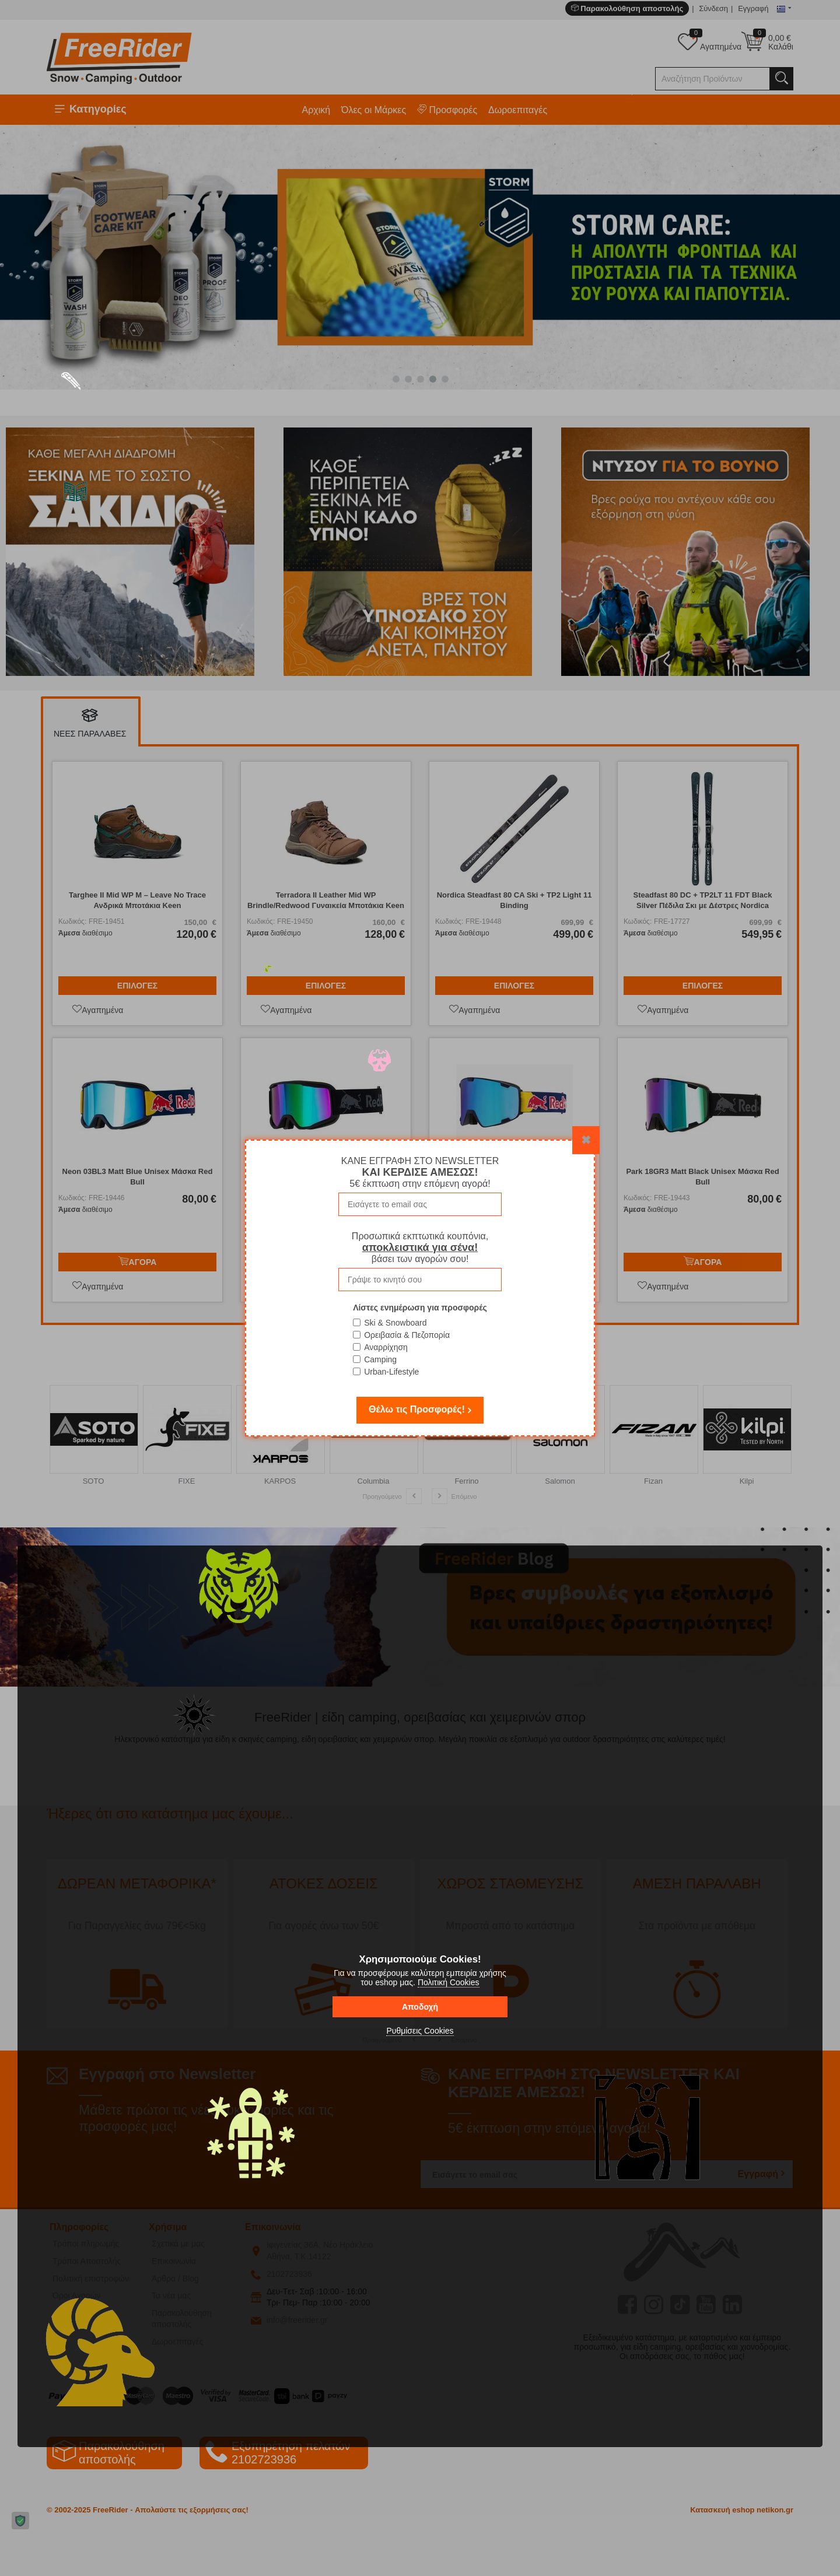  Describe the element at coordinates (194, 1715) in the screenshot. I see `indicates a fire and ice element or dual-type ability` at that location.